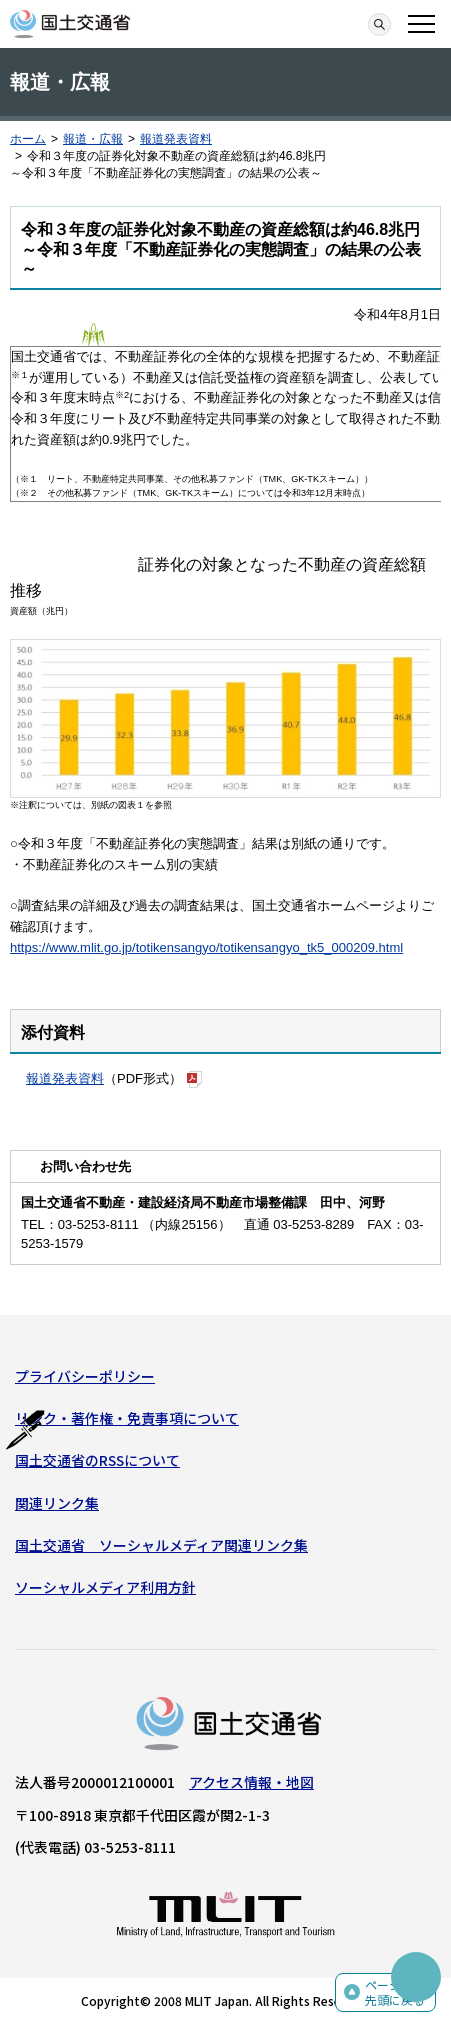 This screenshot has height=2027, width=451. I want to click on deploy spider bot unit, so click(93, 334).